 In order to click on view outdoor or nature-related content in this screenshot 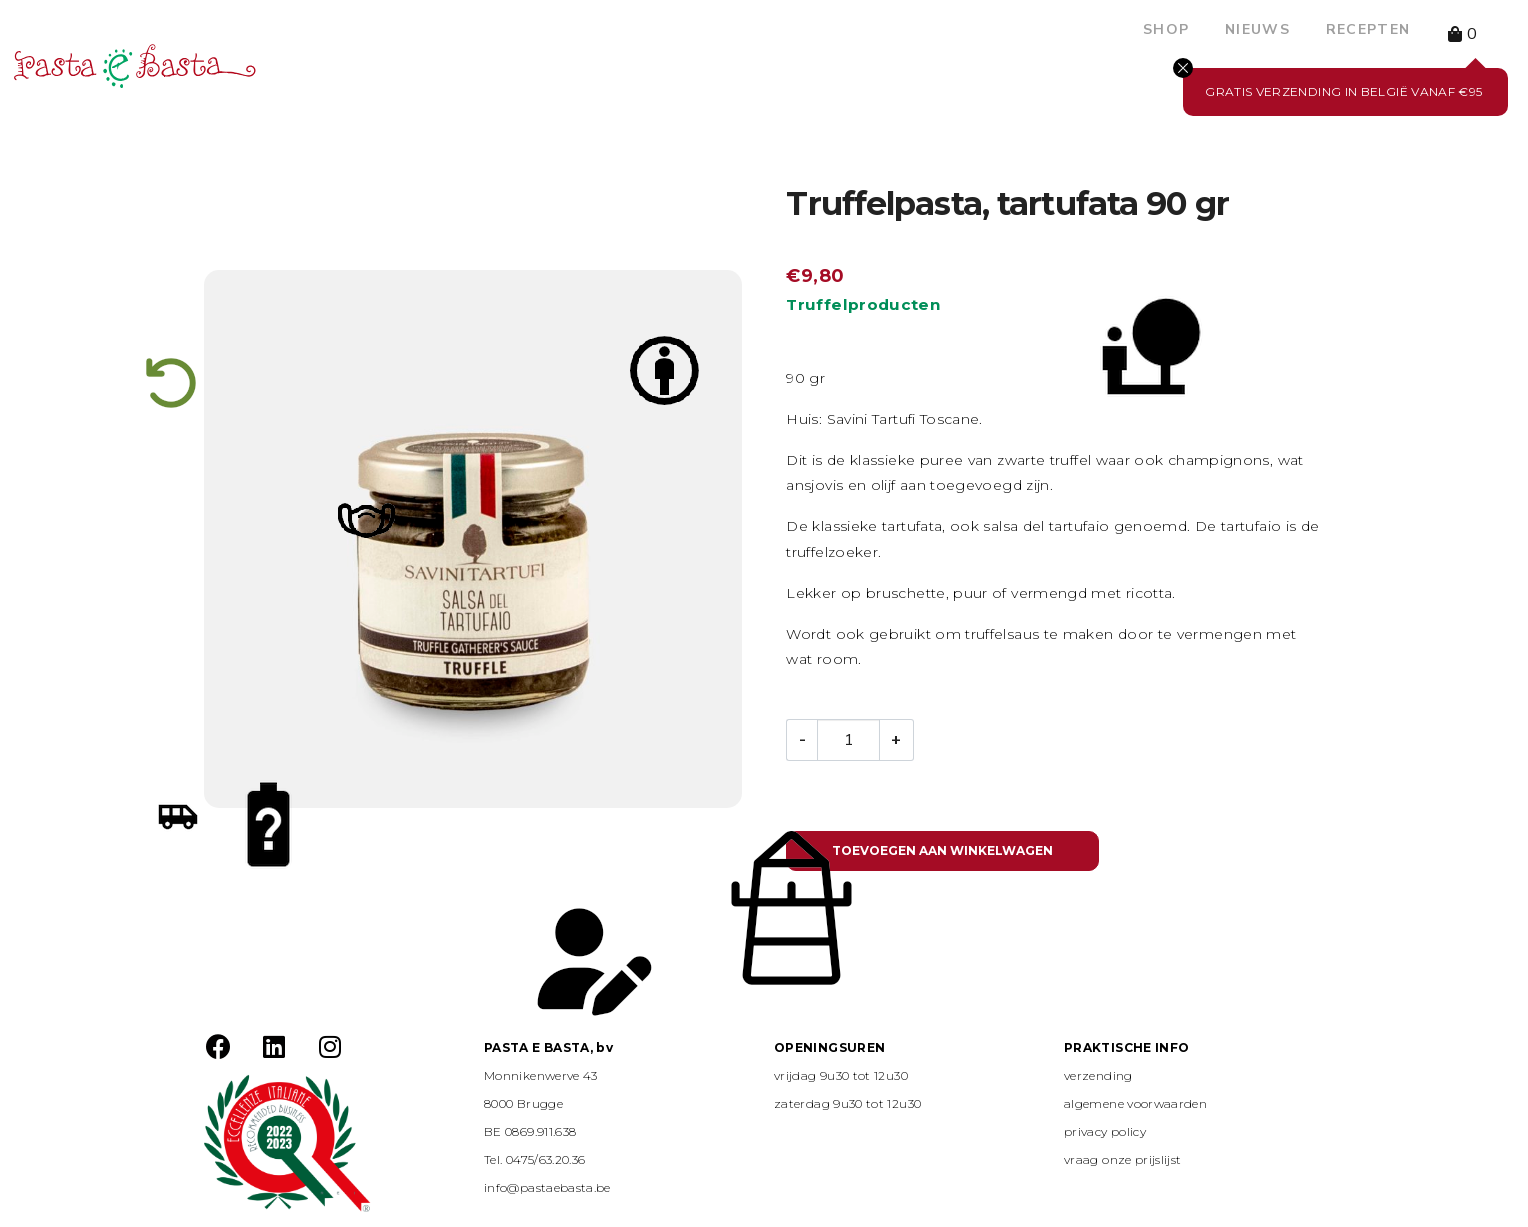, I will do `click(1151, 346)`.